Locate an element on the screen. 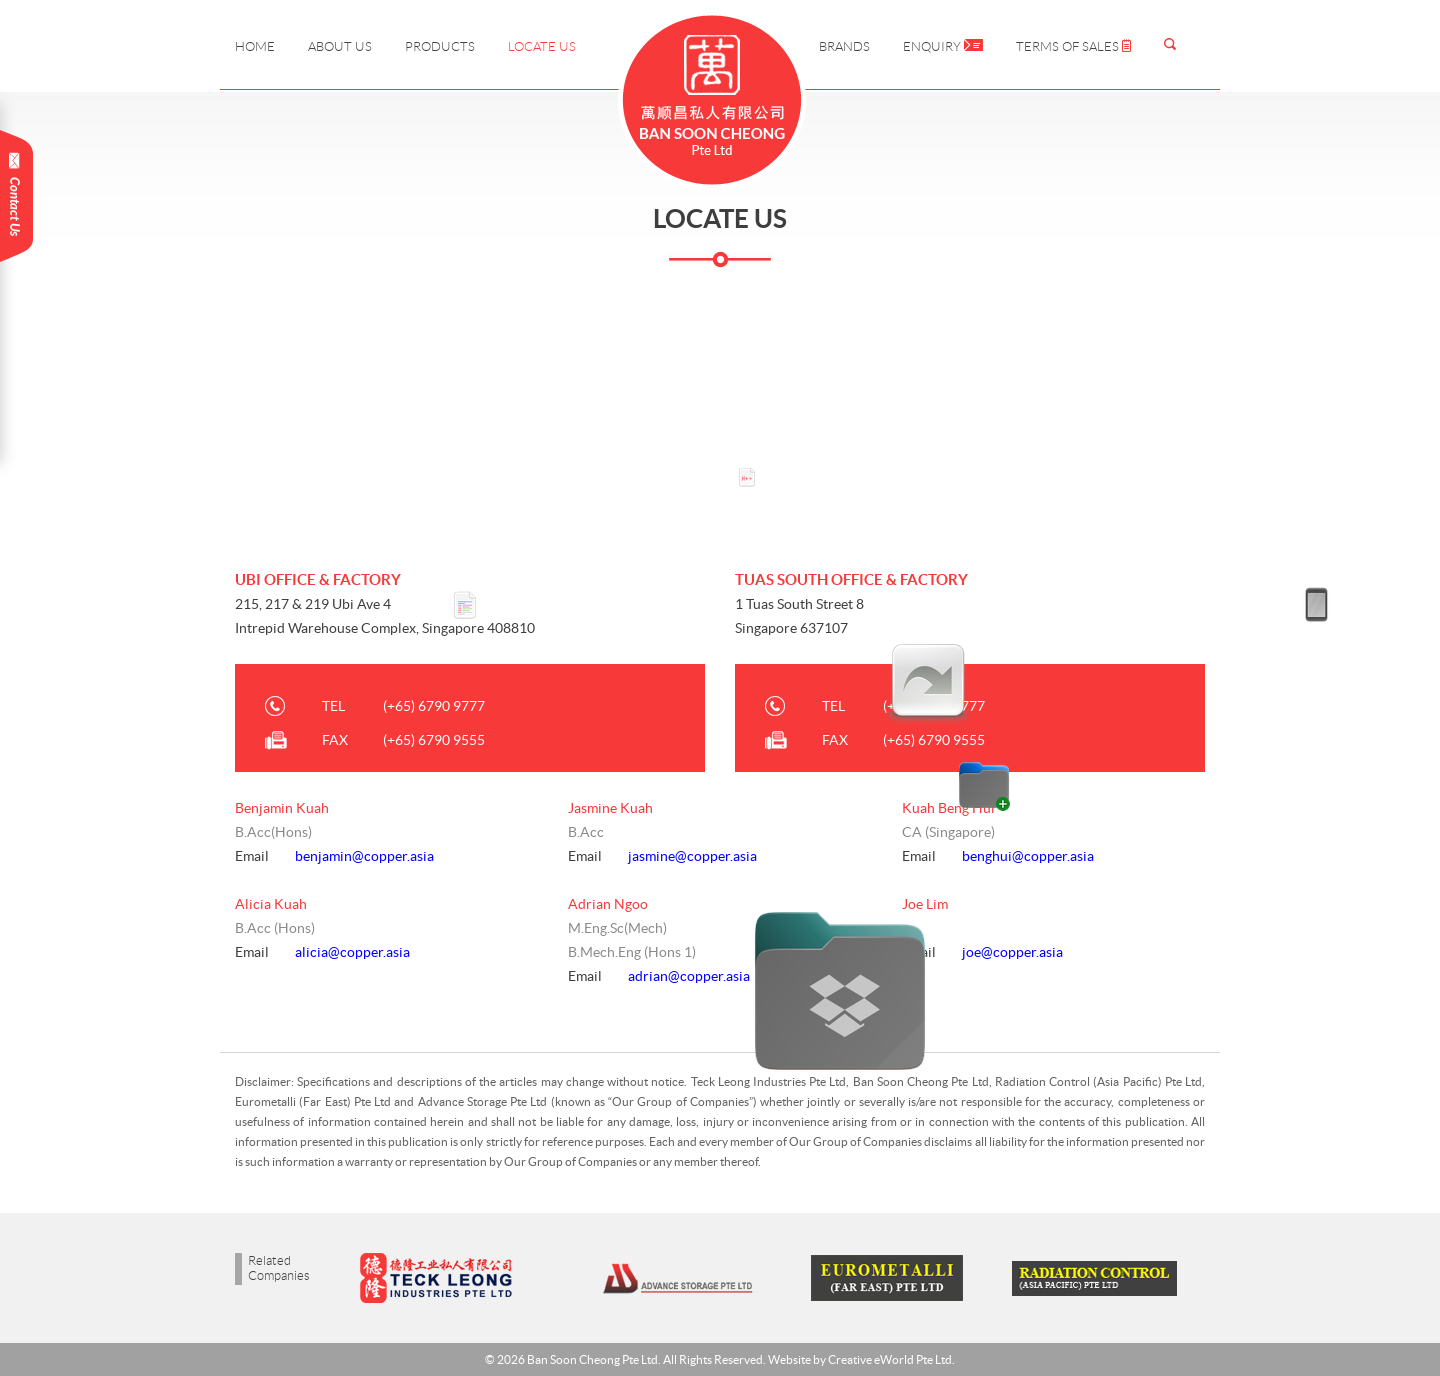  indicates a mobile device or smartphone is located at coordinates (1316, 604).